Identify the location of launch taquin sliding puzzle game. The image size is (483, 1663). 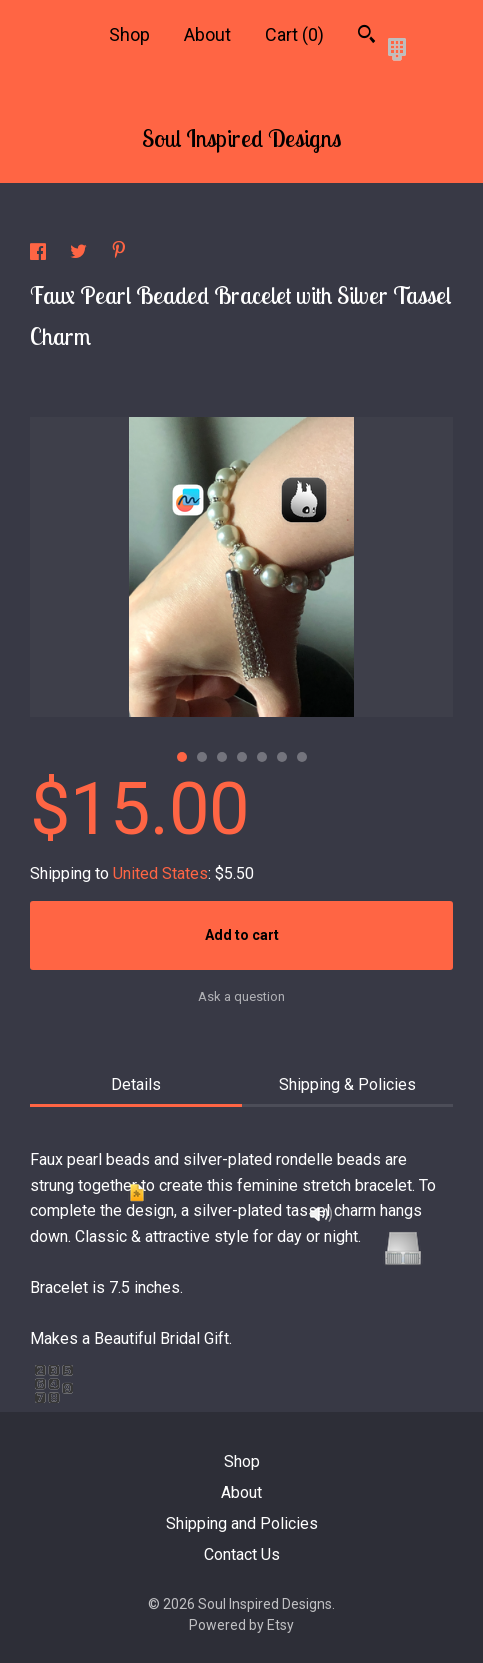
(54, 1384).